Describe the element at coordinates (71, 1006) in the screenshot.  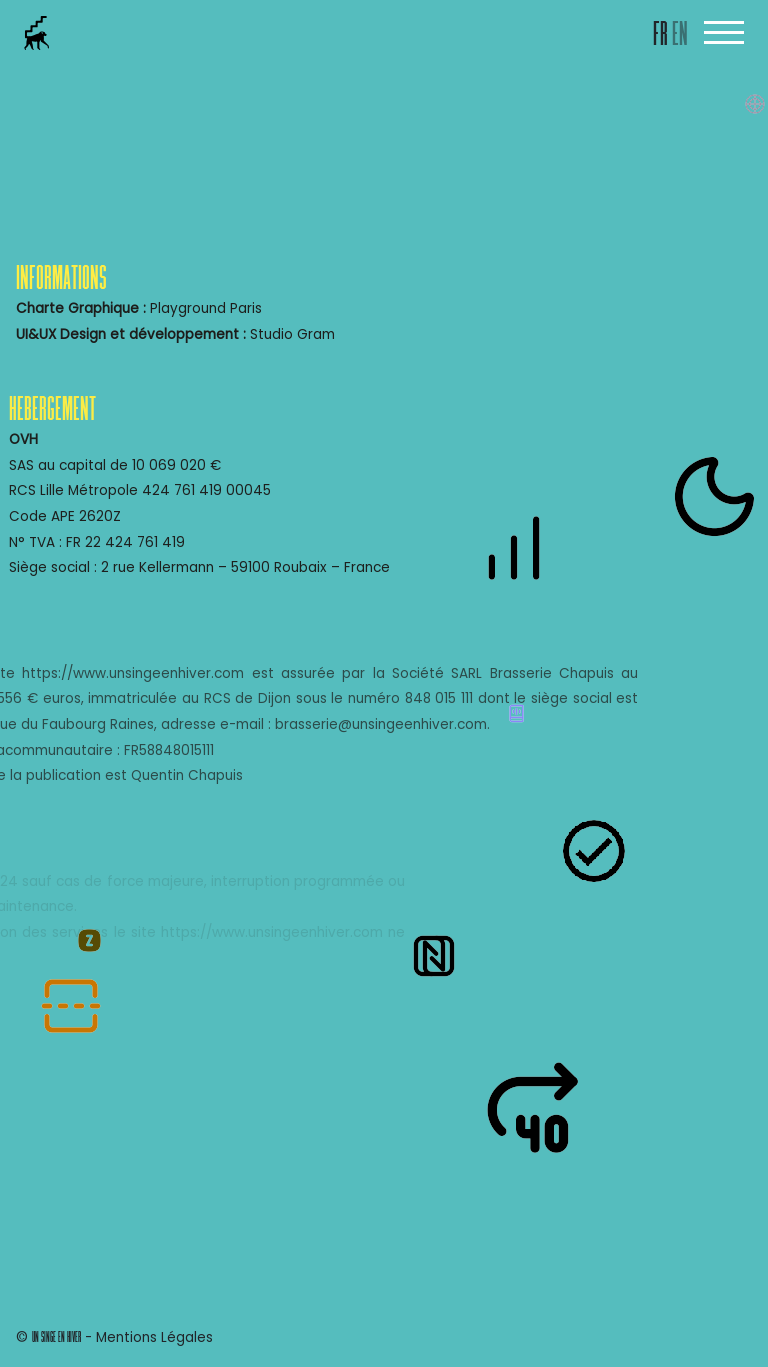
I see `flip image vertically` at that location.